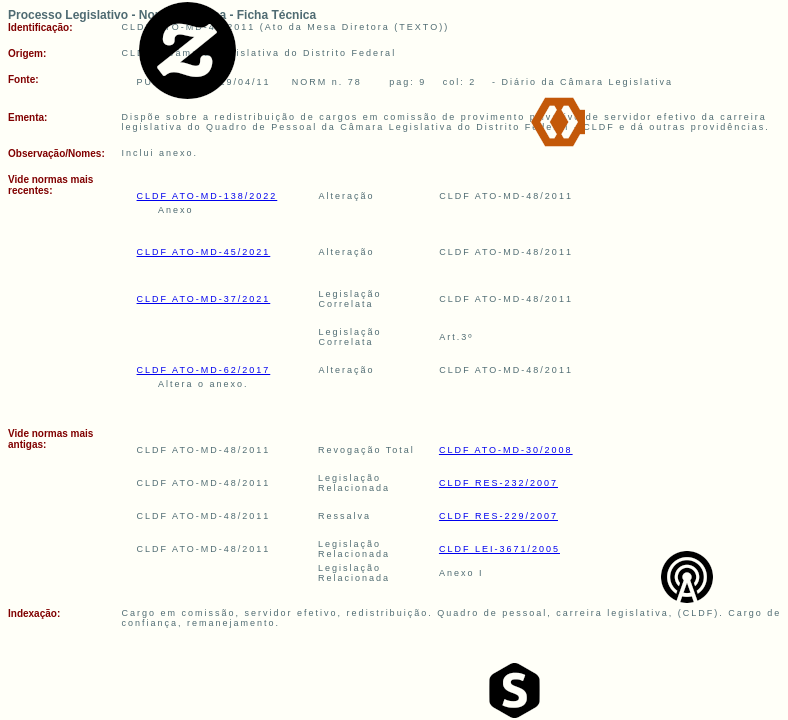  Describe the element at coordinates (514, 690) in the screenshot. I see `visit the SPOJ competitive programming platform` at that location.